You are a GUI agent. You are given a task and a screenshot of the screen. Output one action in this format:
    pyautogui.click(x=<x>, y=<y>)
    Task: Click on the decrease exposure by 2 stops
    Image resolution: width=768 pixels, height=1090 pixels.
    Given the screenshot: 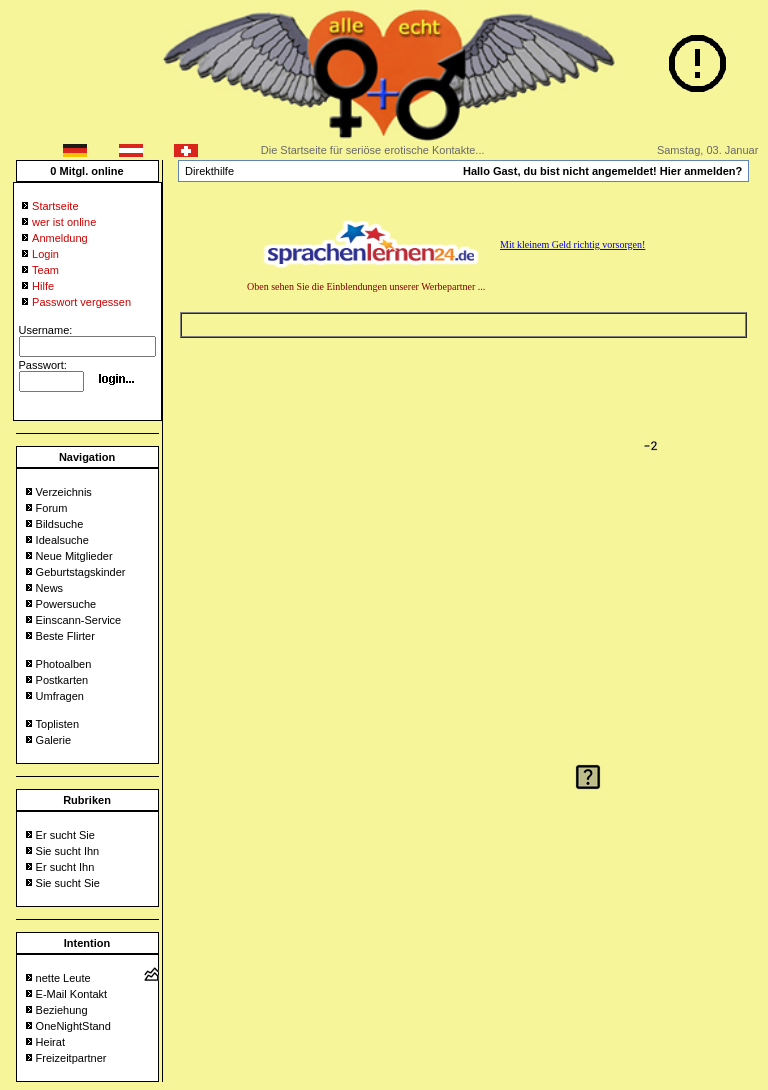 What is the action you would take?
    pyautogui.click(x=651, y=446)
    